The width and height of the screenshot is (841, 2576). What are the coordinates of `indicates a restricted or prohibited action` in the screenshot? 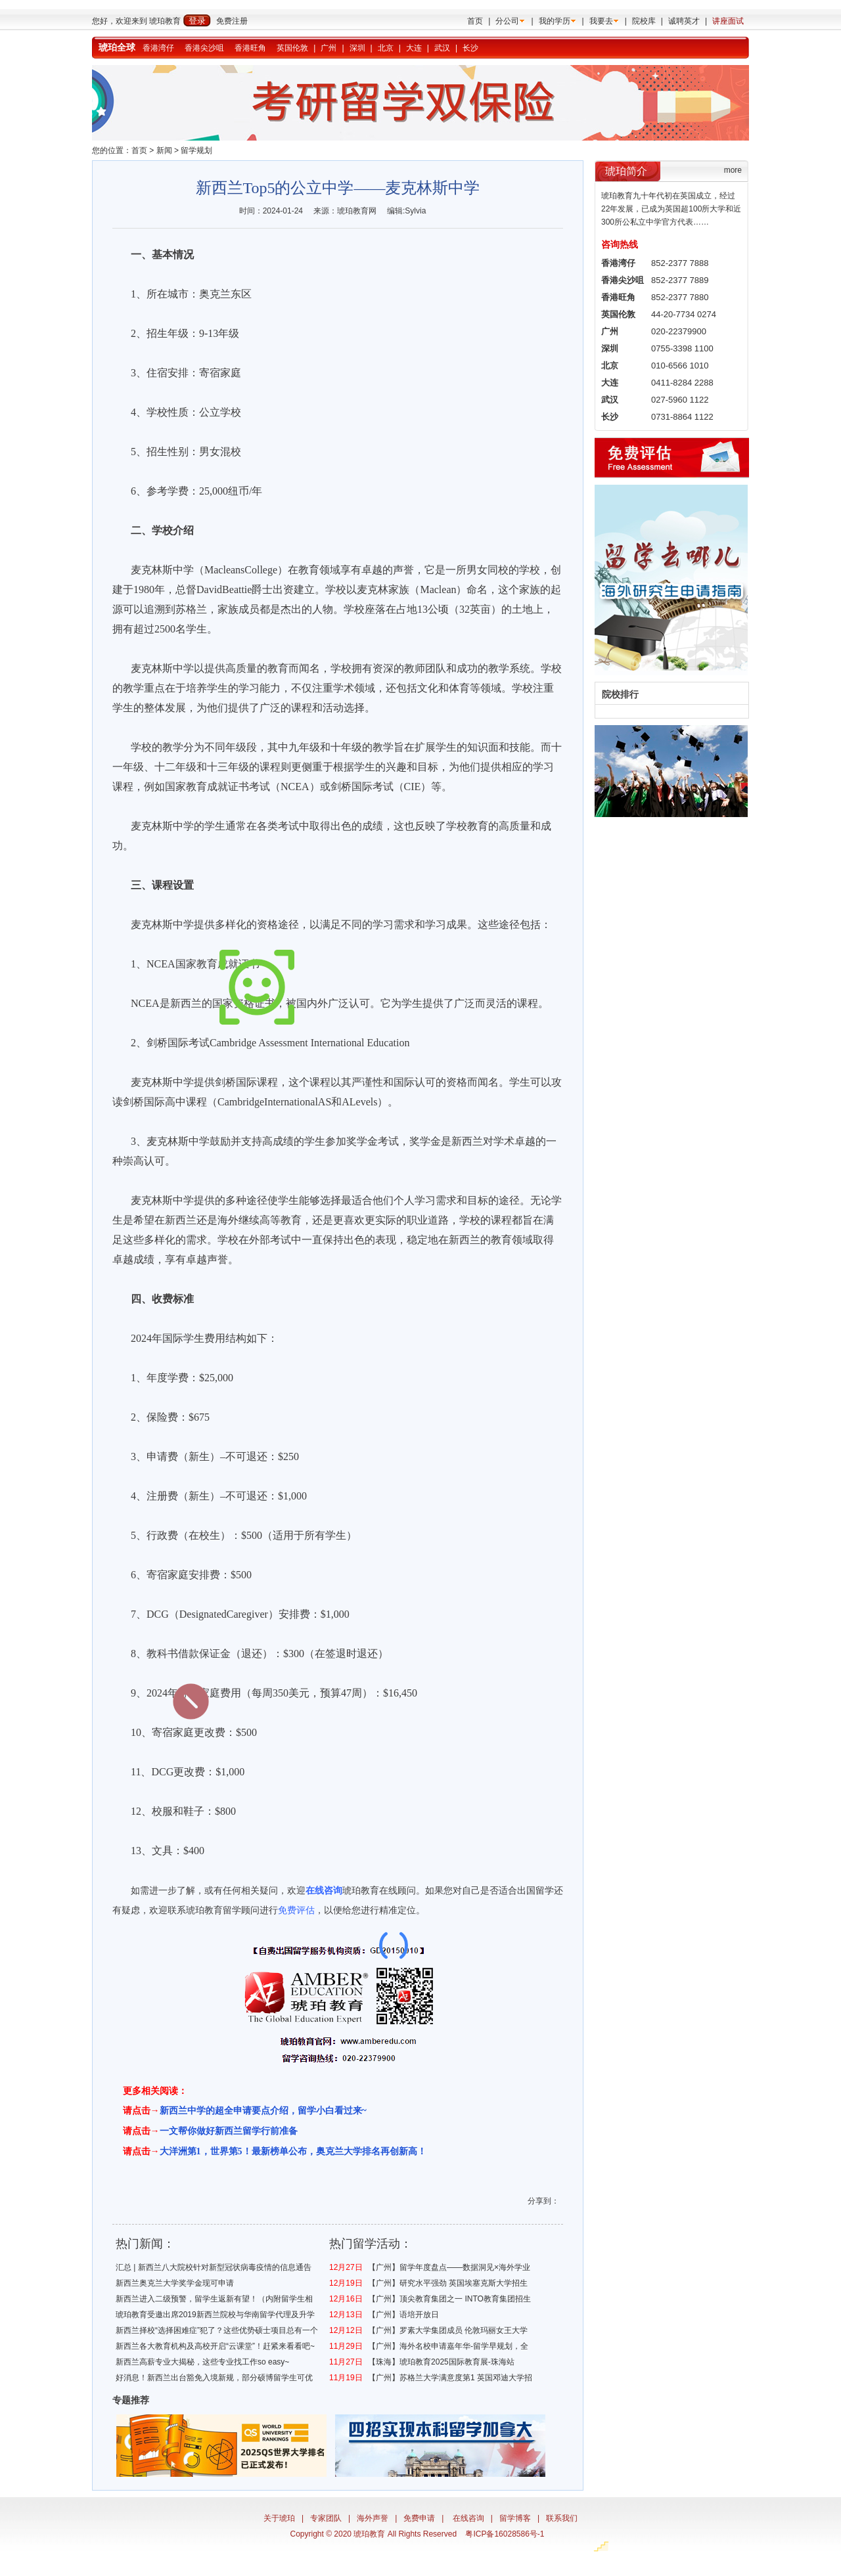 It's located at (191, 1701).